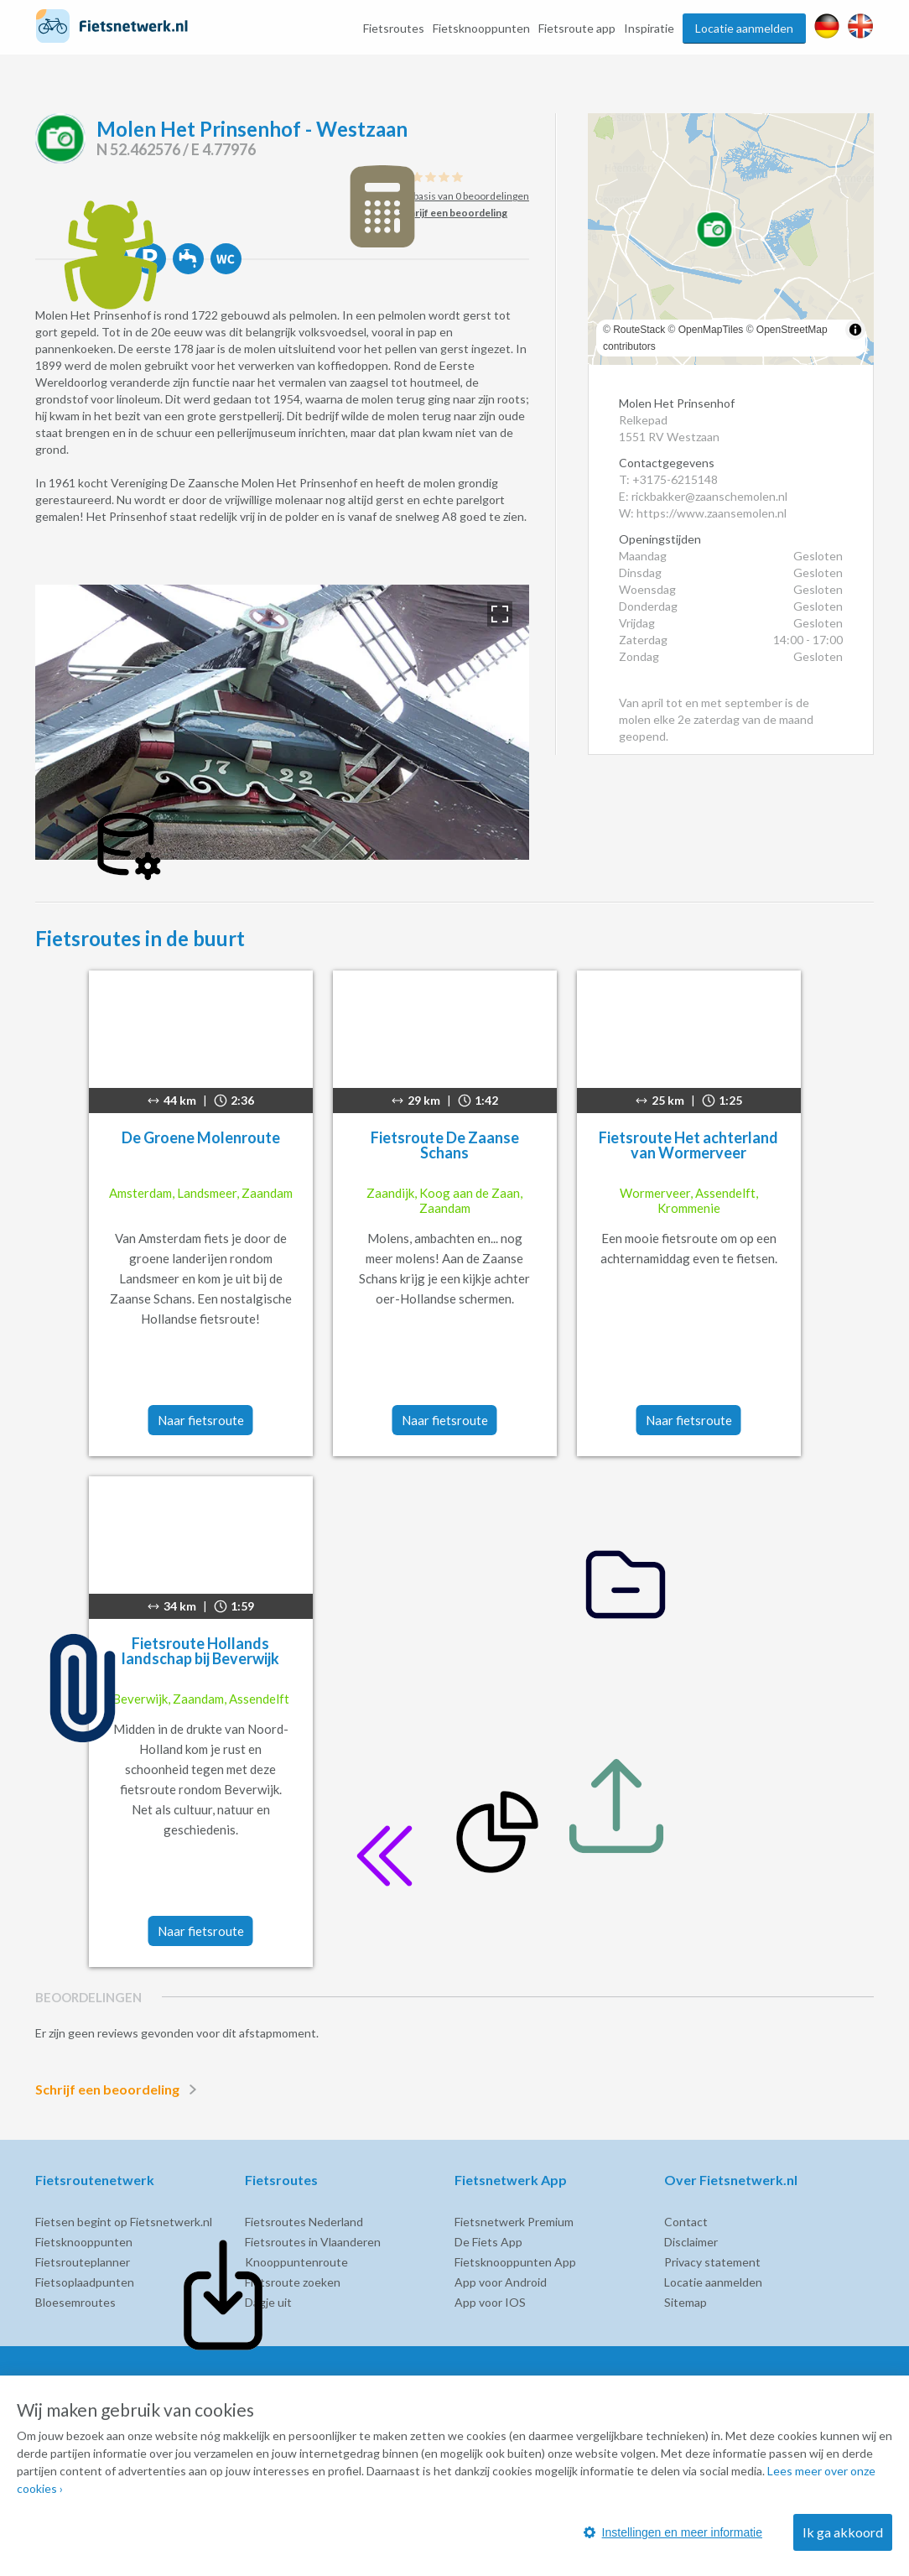 This screenshot has height=2576, width=909. What do you see at coordinates (82, 1688) in the screenshot?
I see `attach a file to your message` at bounding box center [82, 1688].